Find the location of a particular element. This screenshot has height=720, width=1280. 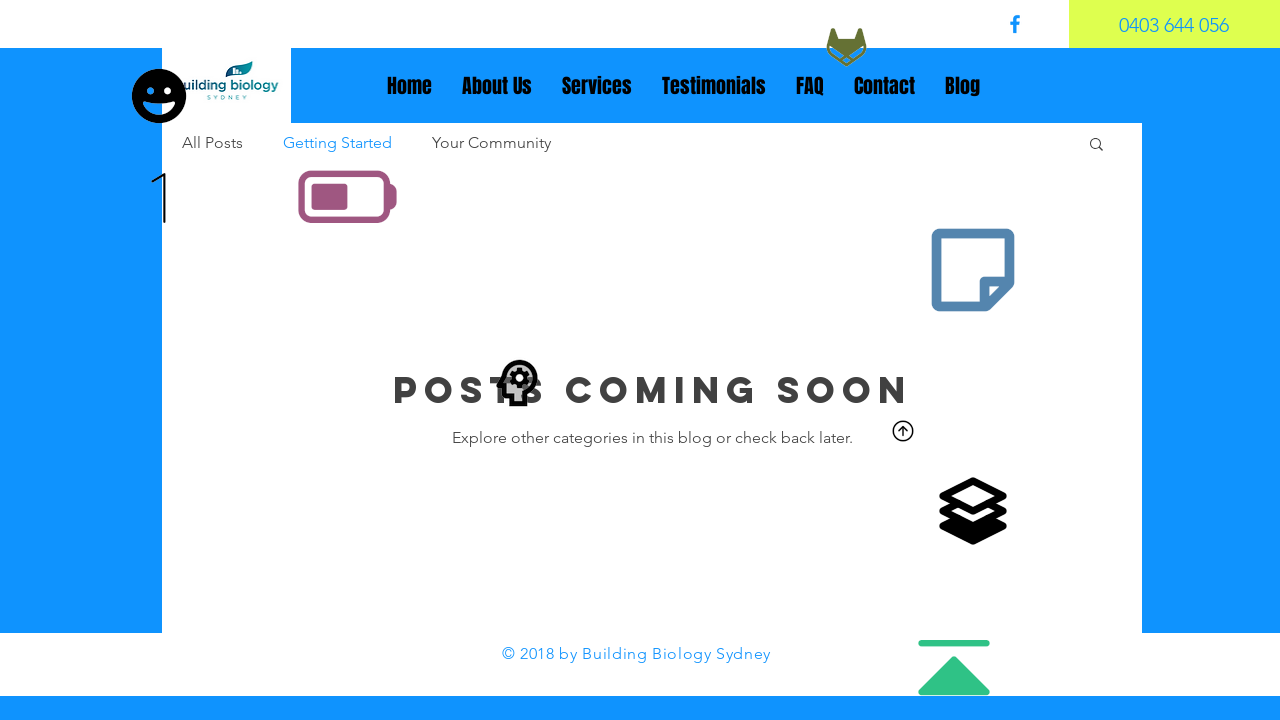

indicates first place or top ranking is located at coordinates (162, 198).